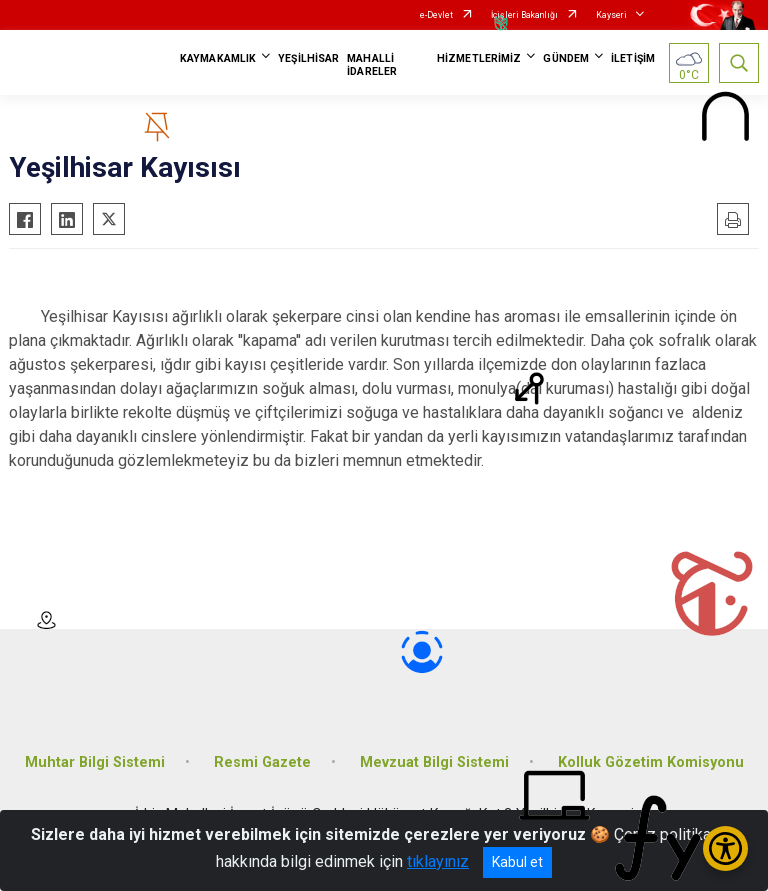 The image size is (768, 891). Describe the element at coordinates (501, 23) in the screenshot. I see `indicates gluten-free or grain-free option` at that location.